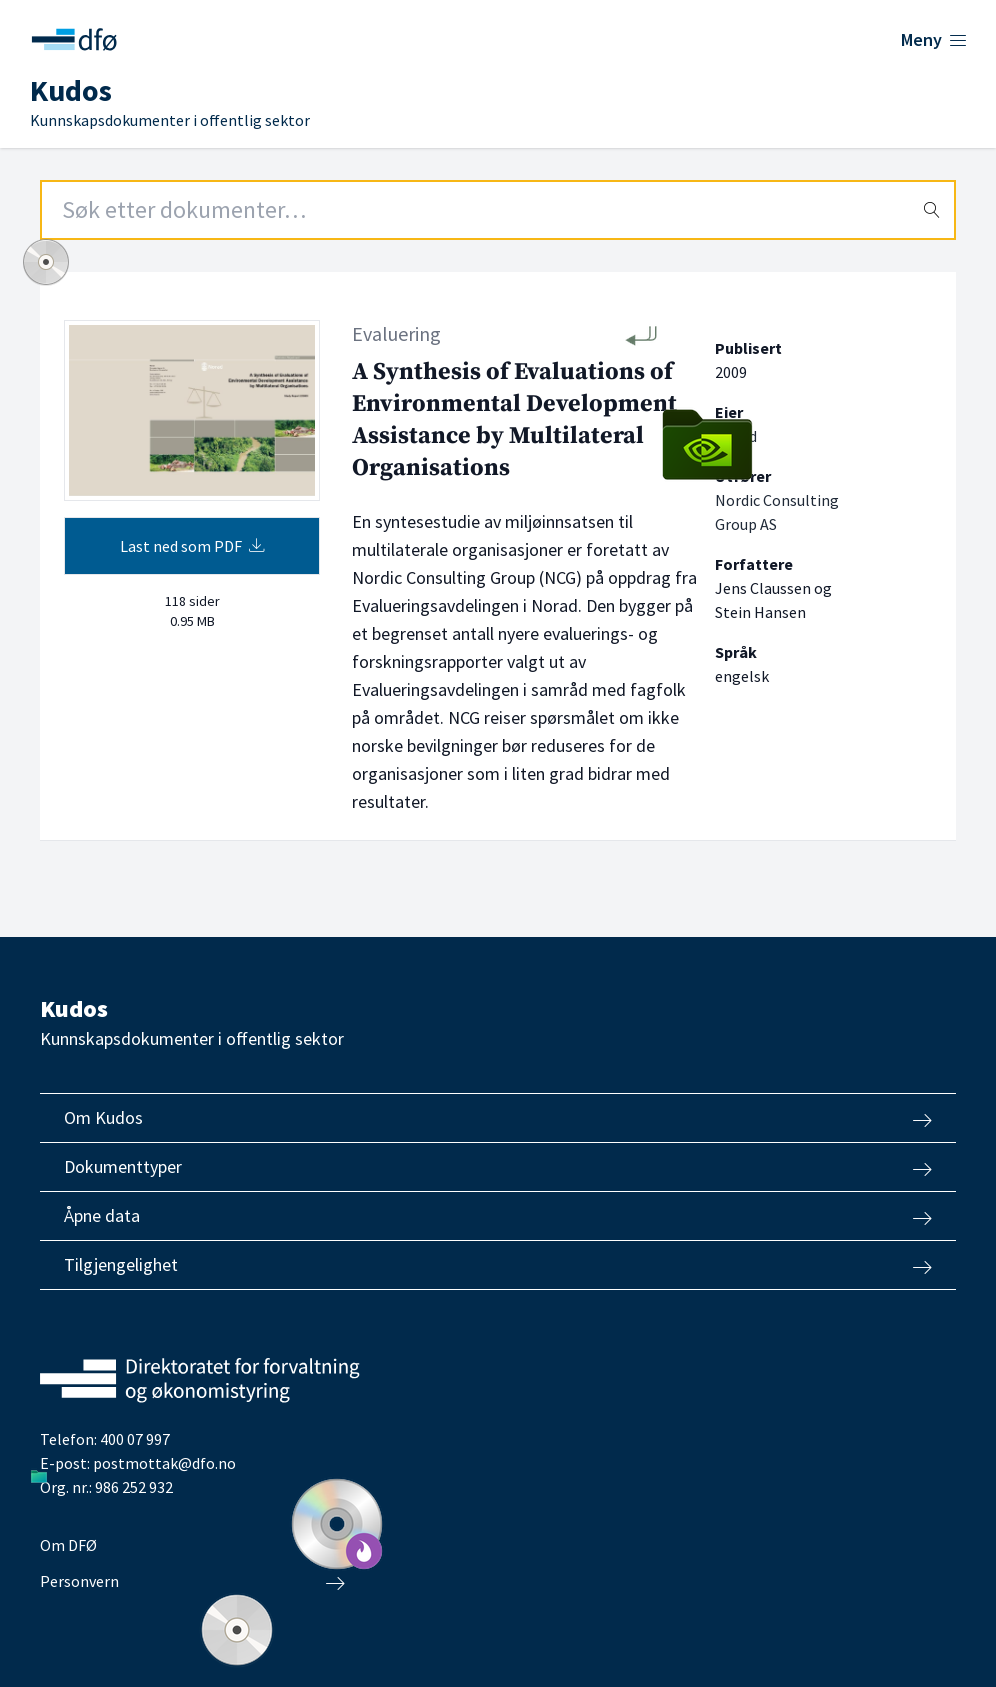 This screenshot has height=1687, width=996. Describe the element at coordinates (237, 1630) in the screenshot. I see `indicates a DVD+R disc drive or media` at that location.